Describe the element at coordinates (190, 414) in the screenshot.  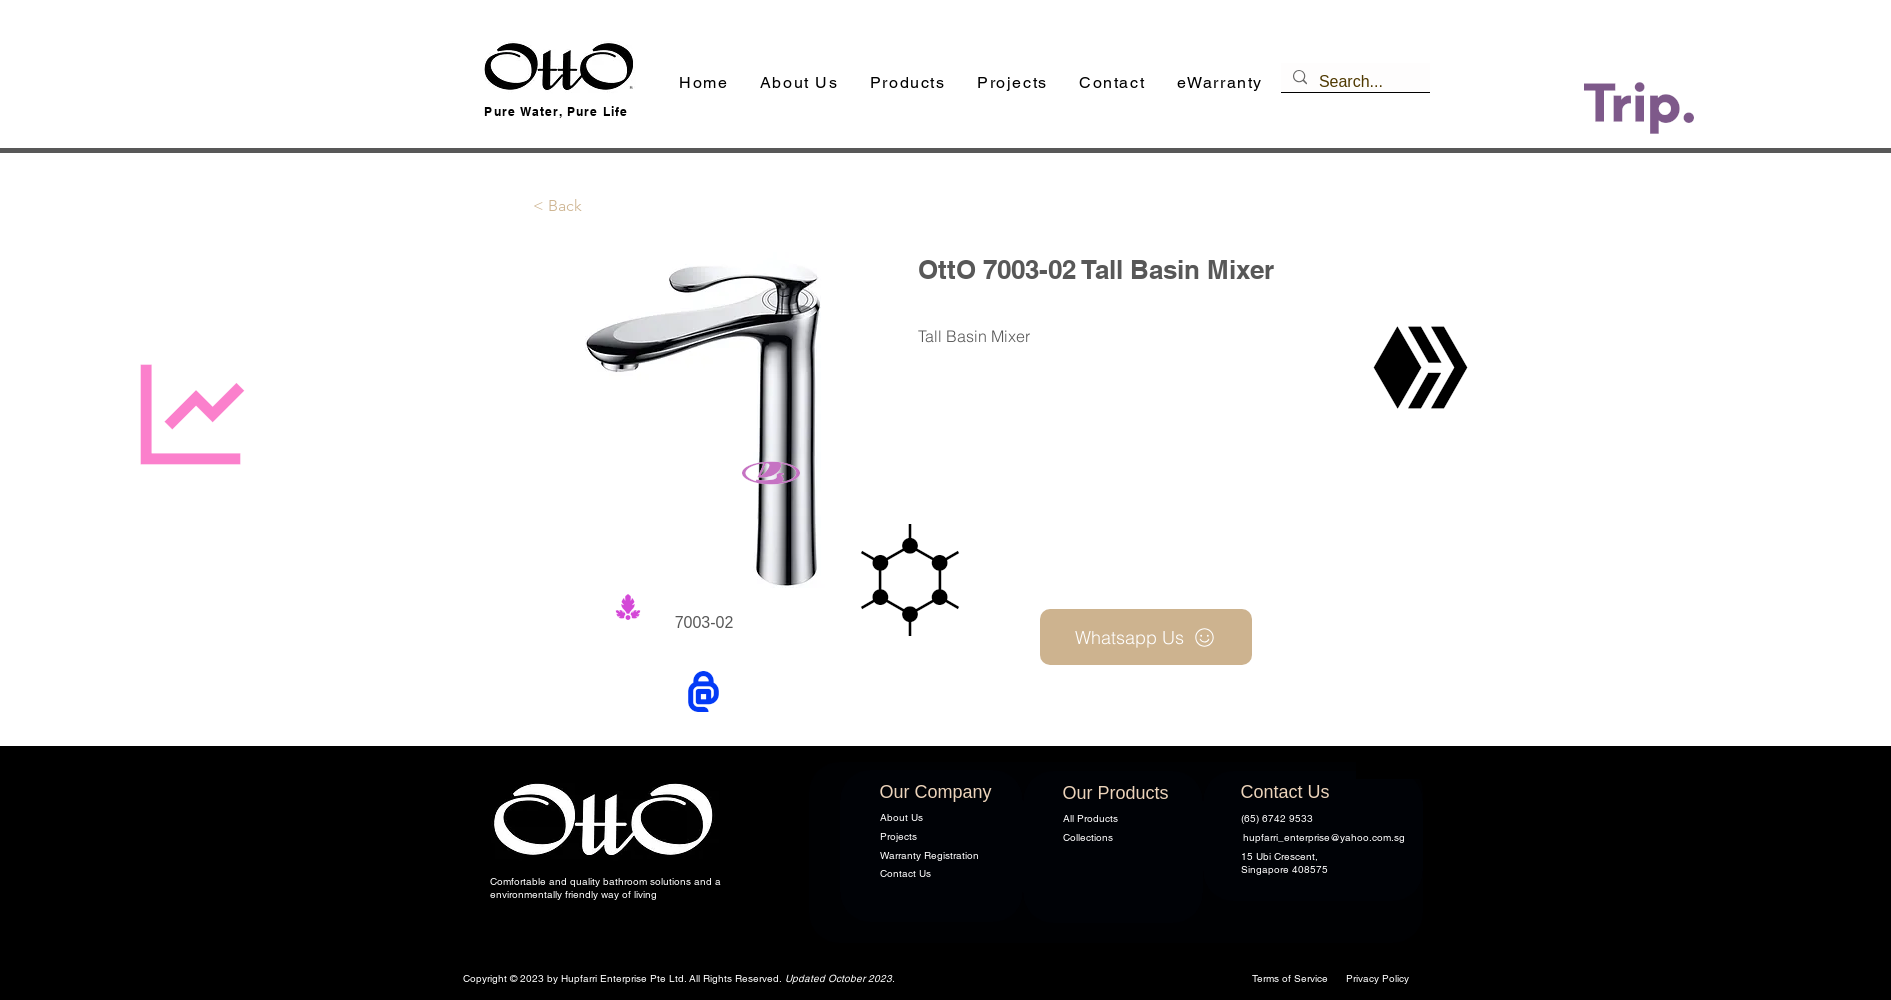
I see `view analytics or performance data` at that location.